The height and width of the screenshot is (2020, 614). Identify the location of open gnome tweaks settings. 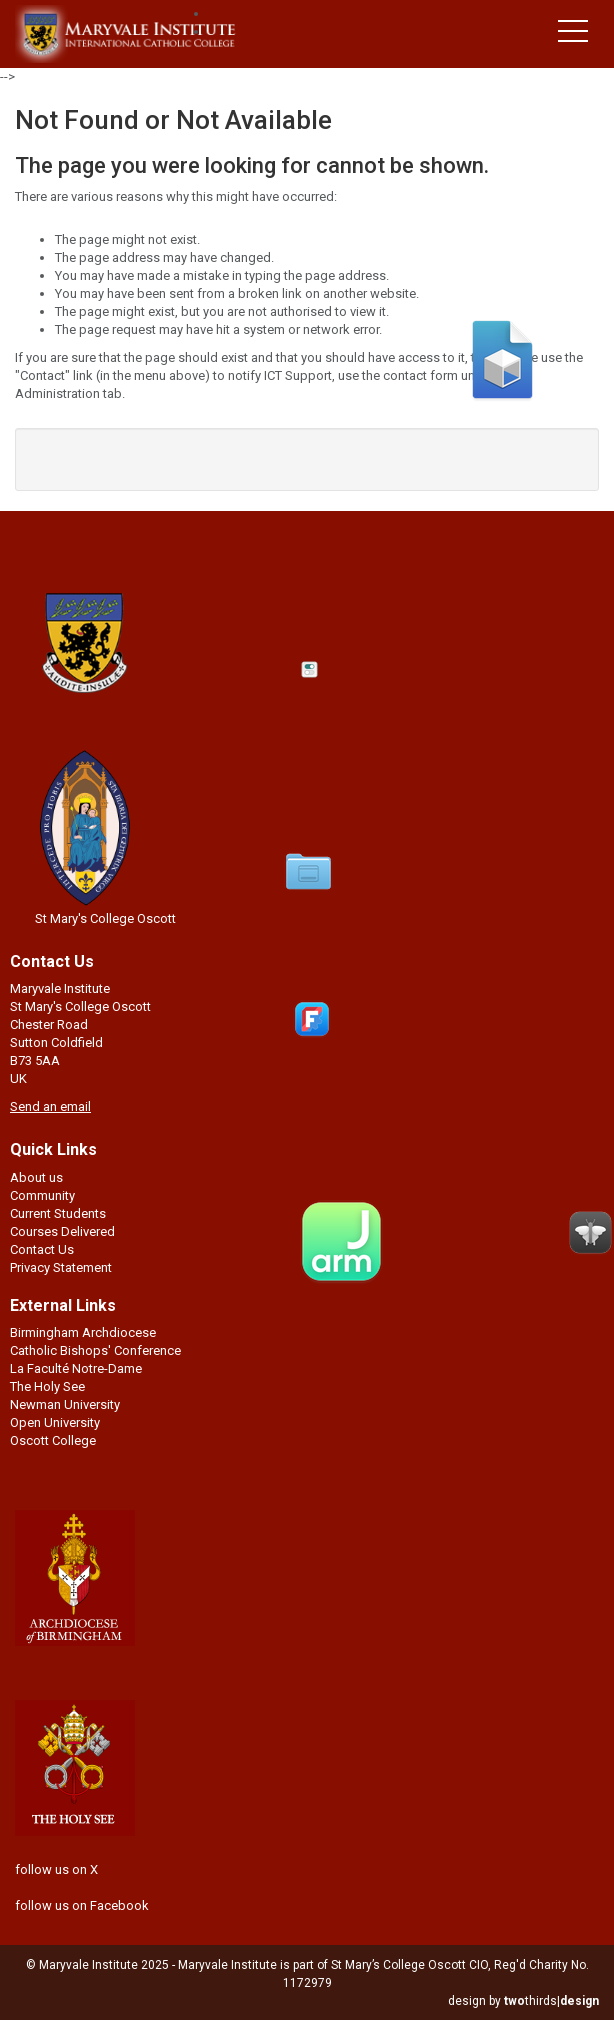
(309, 669).